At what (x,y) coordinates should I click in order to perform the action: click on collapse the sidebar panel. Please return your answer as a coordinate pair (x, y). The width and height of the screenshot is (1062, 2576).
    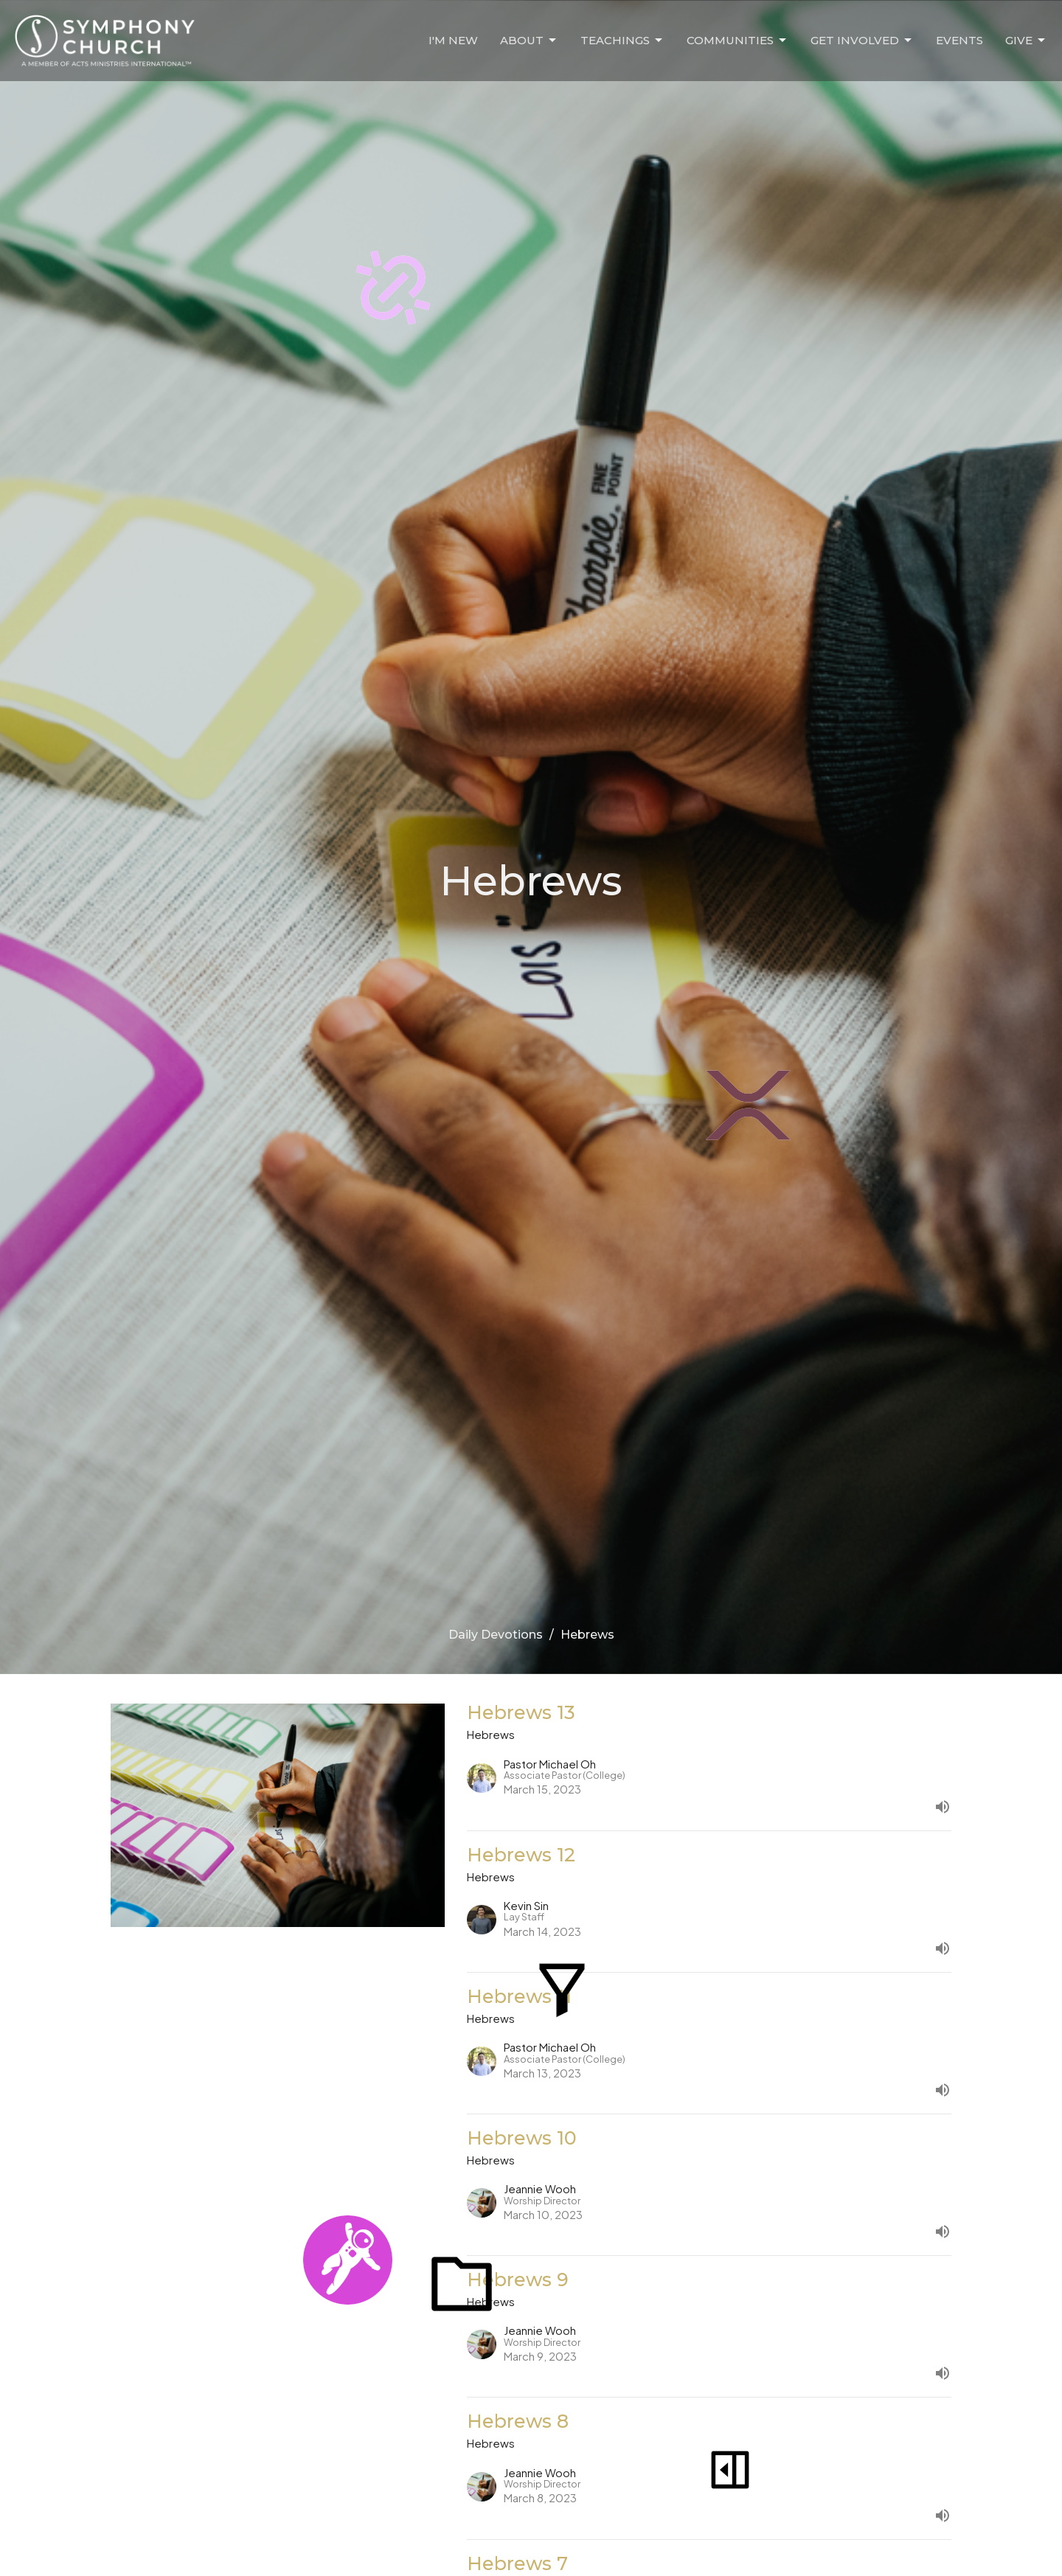
    Looking at the image, I should click on (730, 2470).